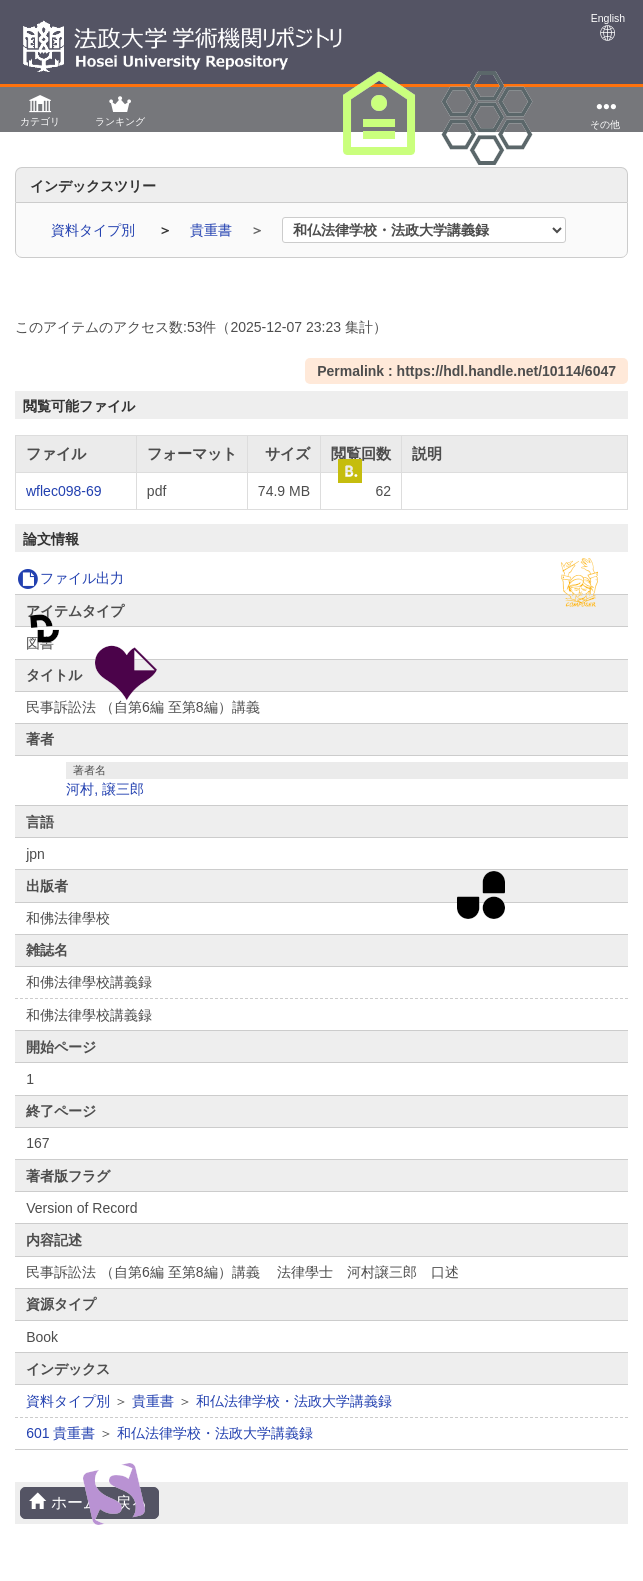 This screenshot has height=1581, width=643. What do you see at coordinates (44, 628) in the screenshot?
I see `open Decap CMS dashboard` at bounding box center [44, 628].